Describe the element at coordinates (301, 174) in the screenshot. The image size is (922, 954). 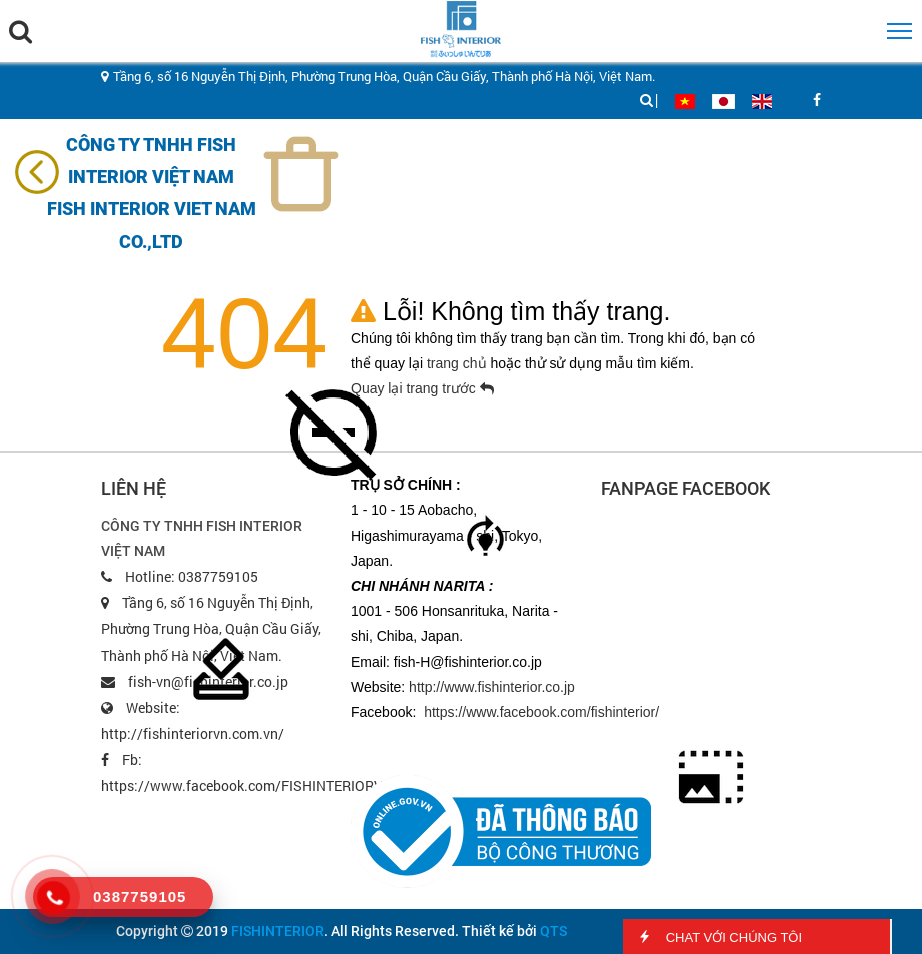
I see `delete this item` at that location.